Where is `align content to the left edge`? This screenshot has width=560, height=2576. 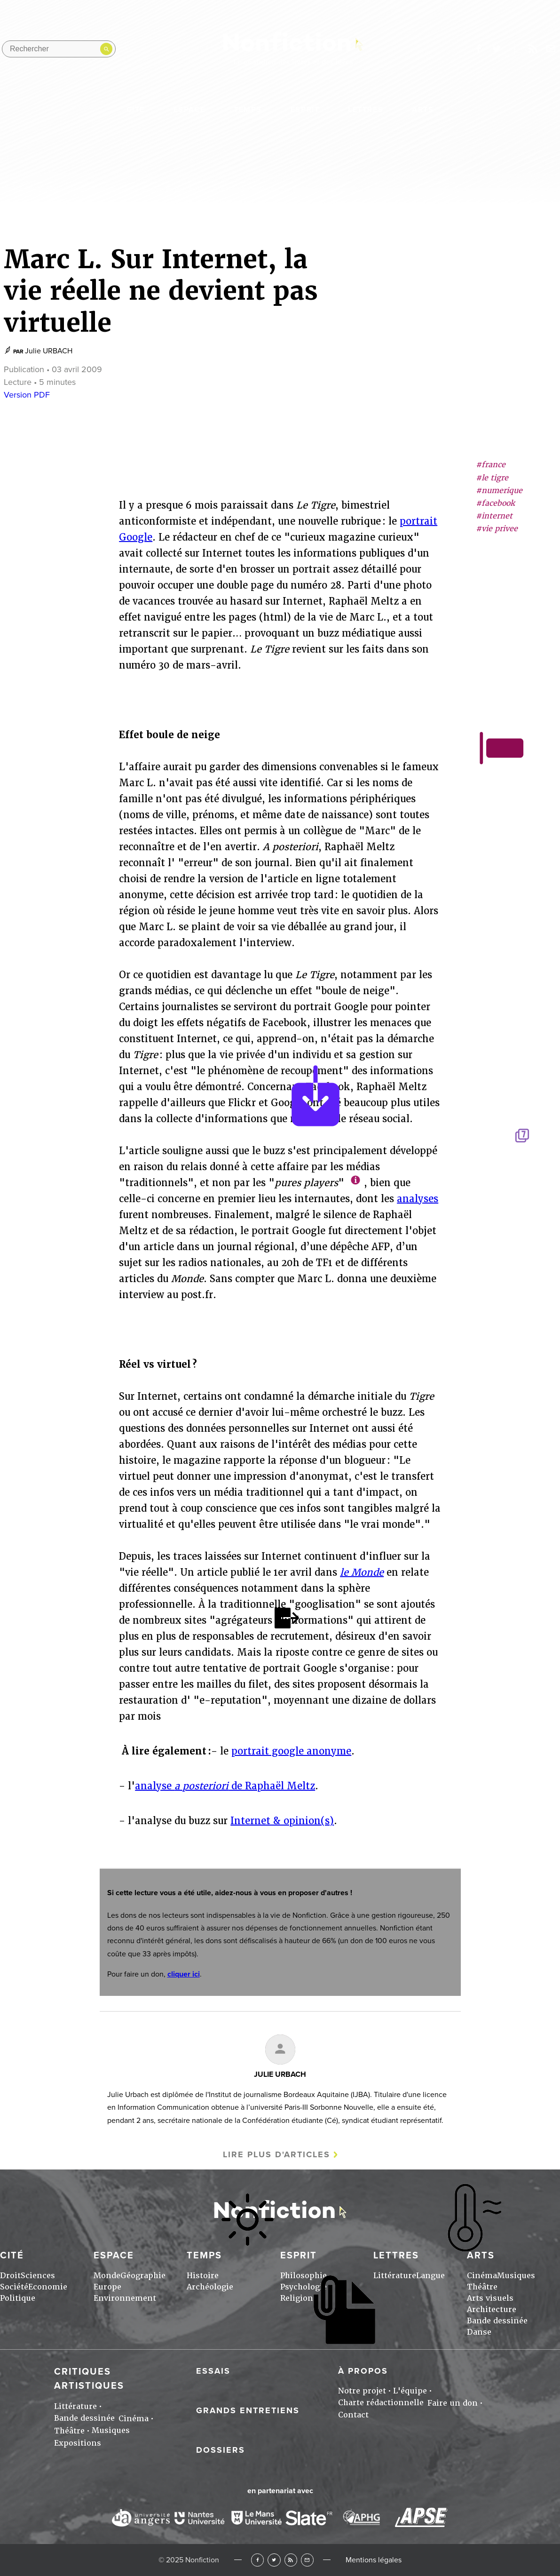 align content to the left edge is located at coordinates (501, 748).